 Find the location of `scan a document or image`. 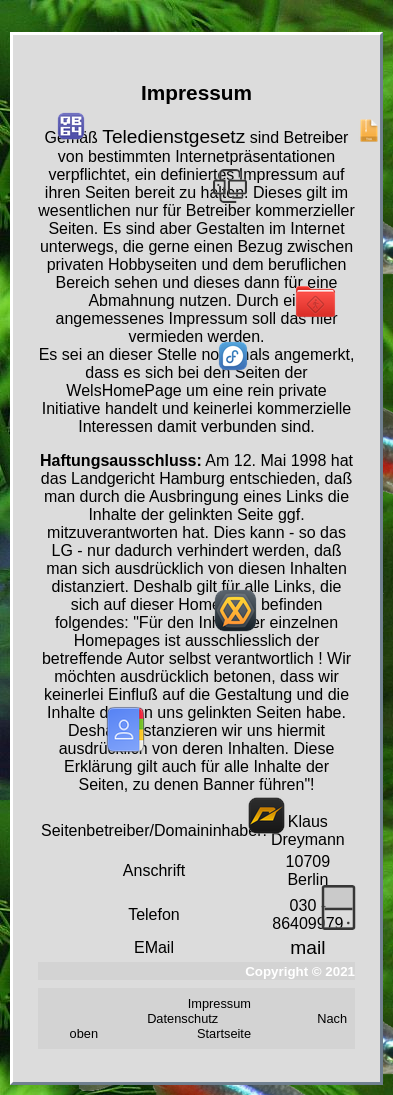

scan a document or image is located at coordinates (338, 907).